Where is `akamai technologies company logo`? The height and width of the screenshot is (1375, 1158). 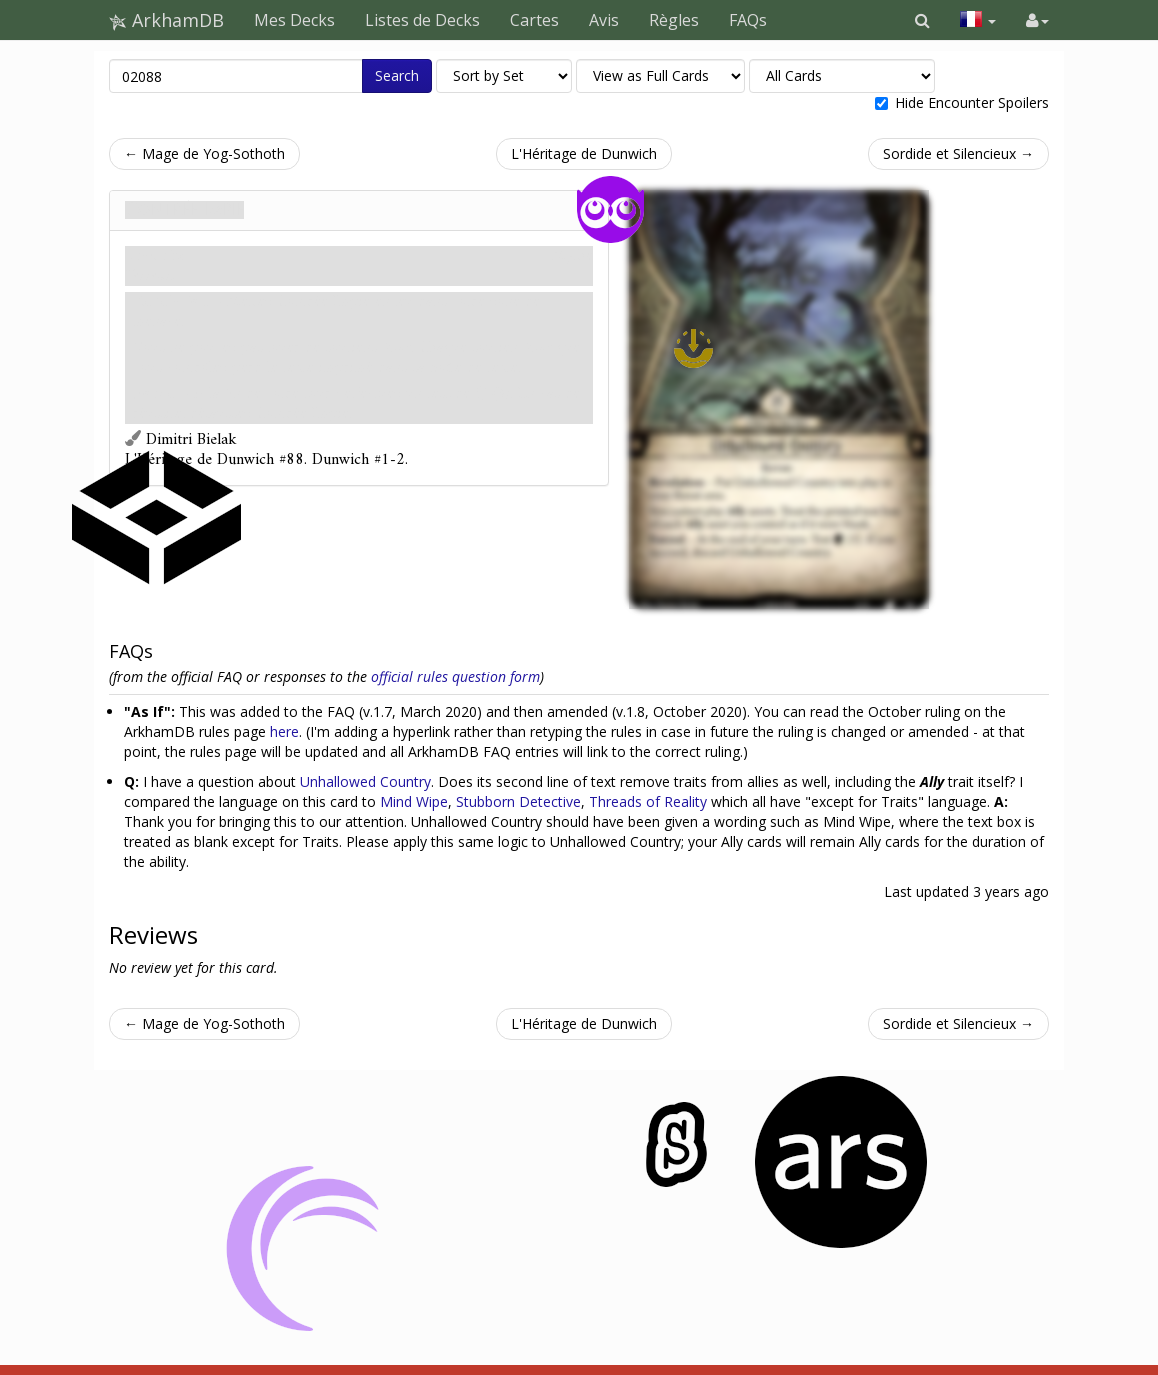
akamai technologies company logo is located at coordinates (302, 1248).